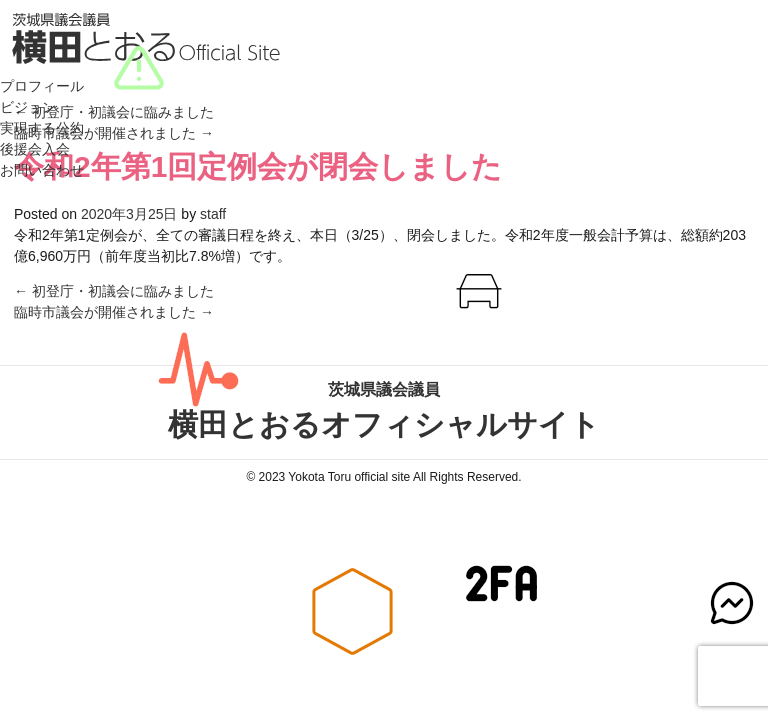 The height and width of the screenshot is (720, 768). I want to click on generic shape or container element, so click(352, 611).